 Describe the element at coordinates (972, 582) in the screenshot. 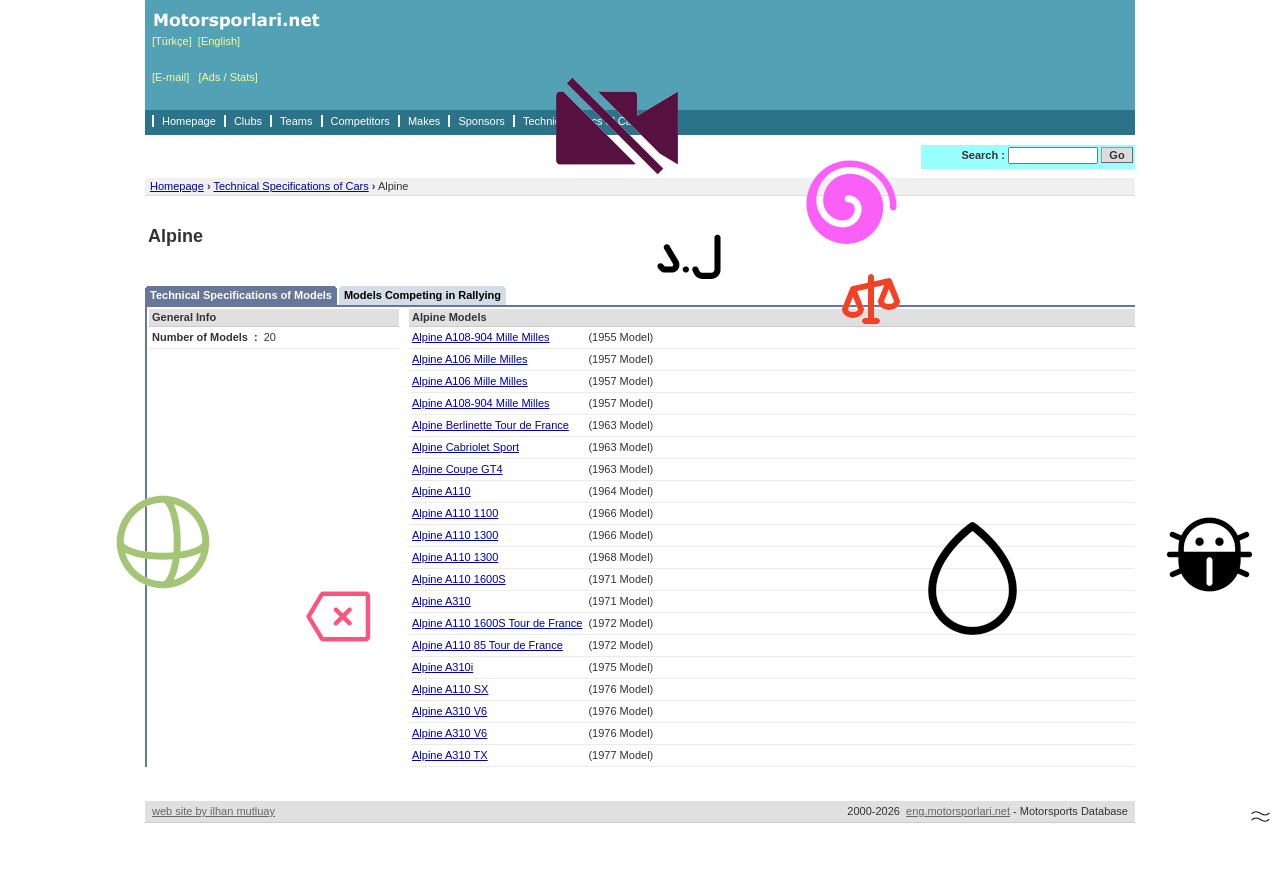

I see `indicates water or liquid-related settings` at that location.